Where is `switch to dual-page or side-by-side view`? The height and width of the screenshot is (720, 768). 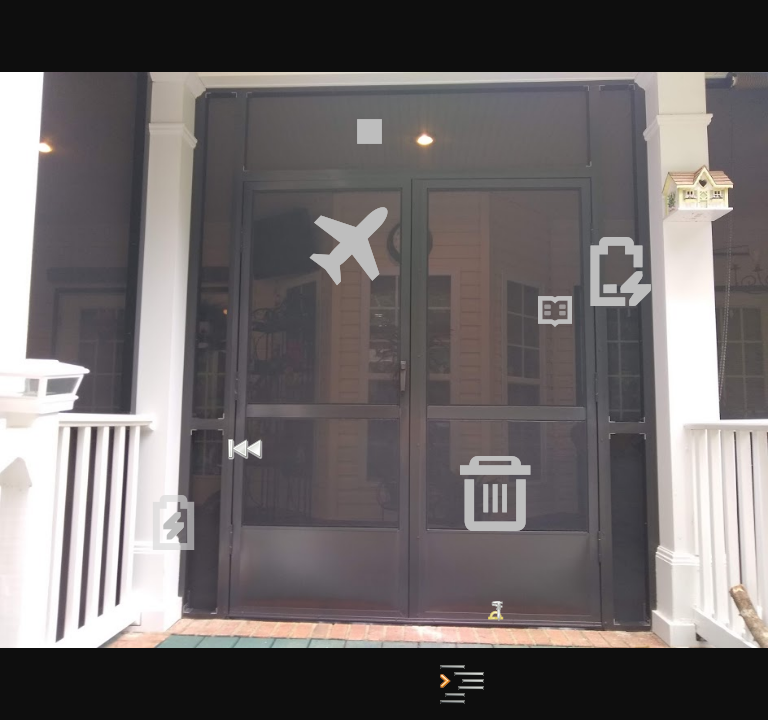 switch to dual-page or side-by-side view is located at coordinates (555, 311).